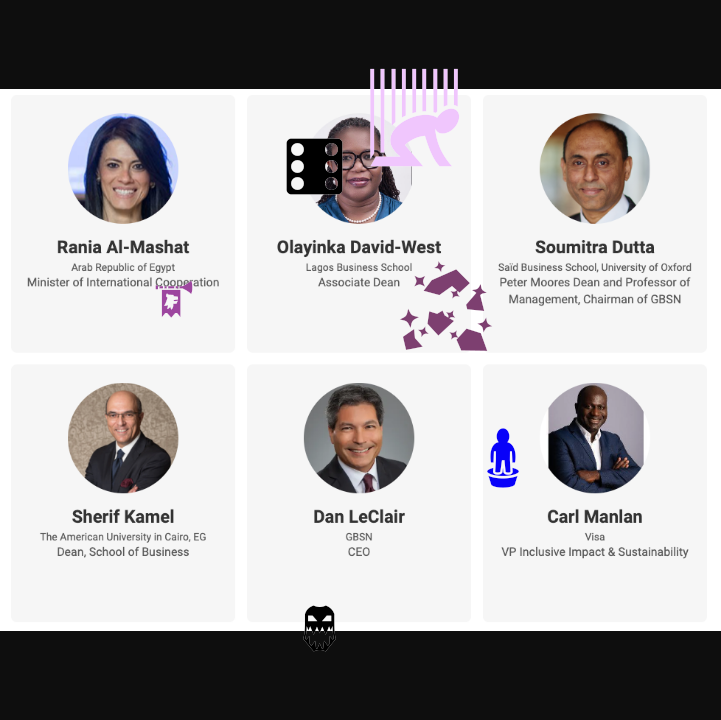  What do you see at coordinates (174, 299) in the screenshot?
I see `announce a new achievement or milestone` at bounding box center [174, 299].